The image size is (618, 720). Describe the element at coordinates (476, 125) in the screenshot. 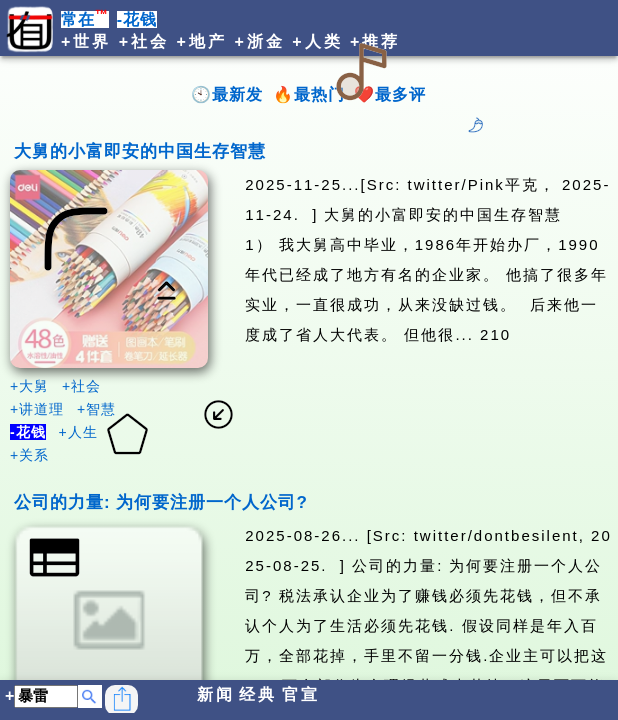

I see `indicates spicy food or heat level` at that location.